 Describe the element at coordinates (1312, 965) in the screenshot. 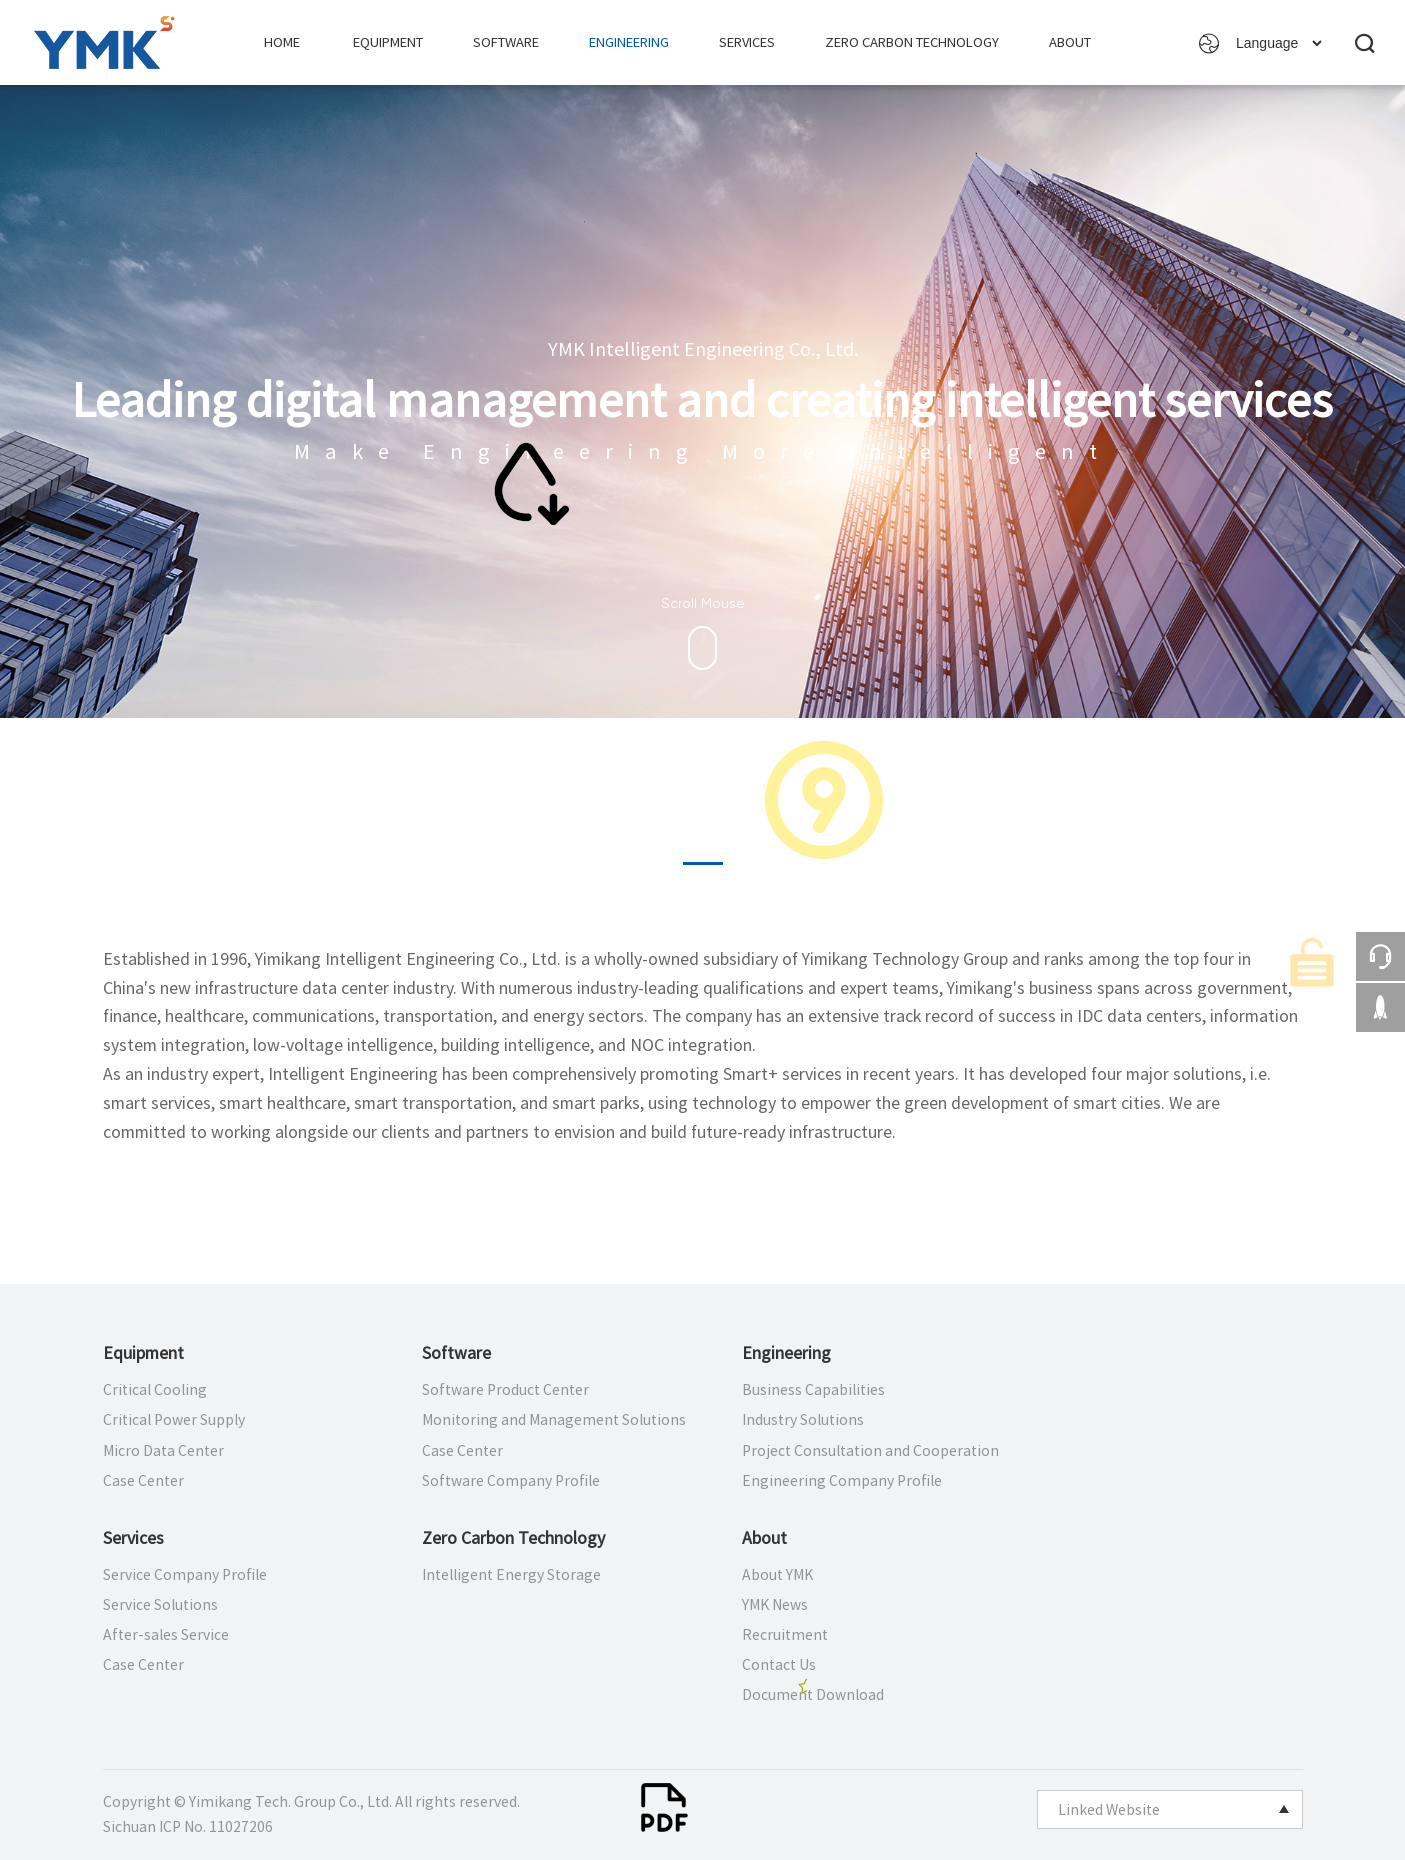

I see `unlocked or unsecured state` at that location.